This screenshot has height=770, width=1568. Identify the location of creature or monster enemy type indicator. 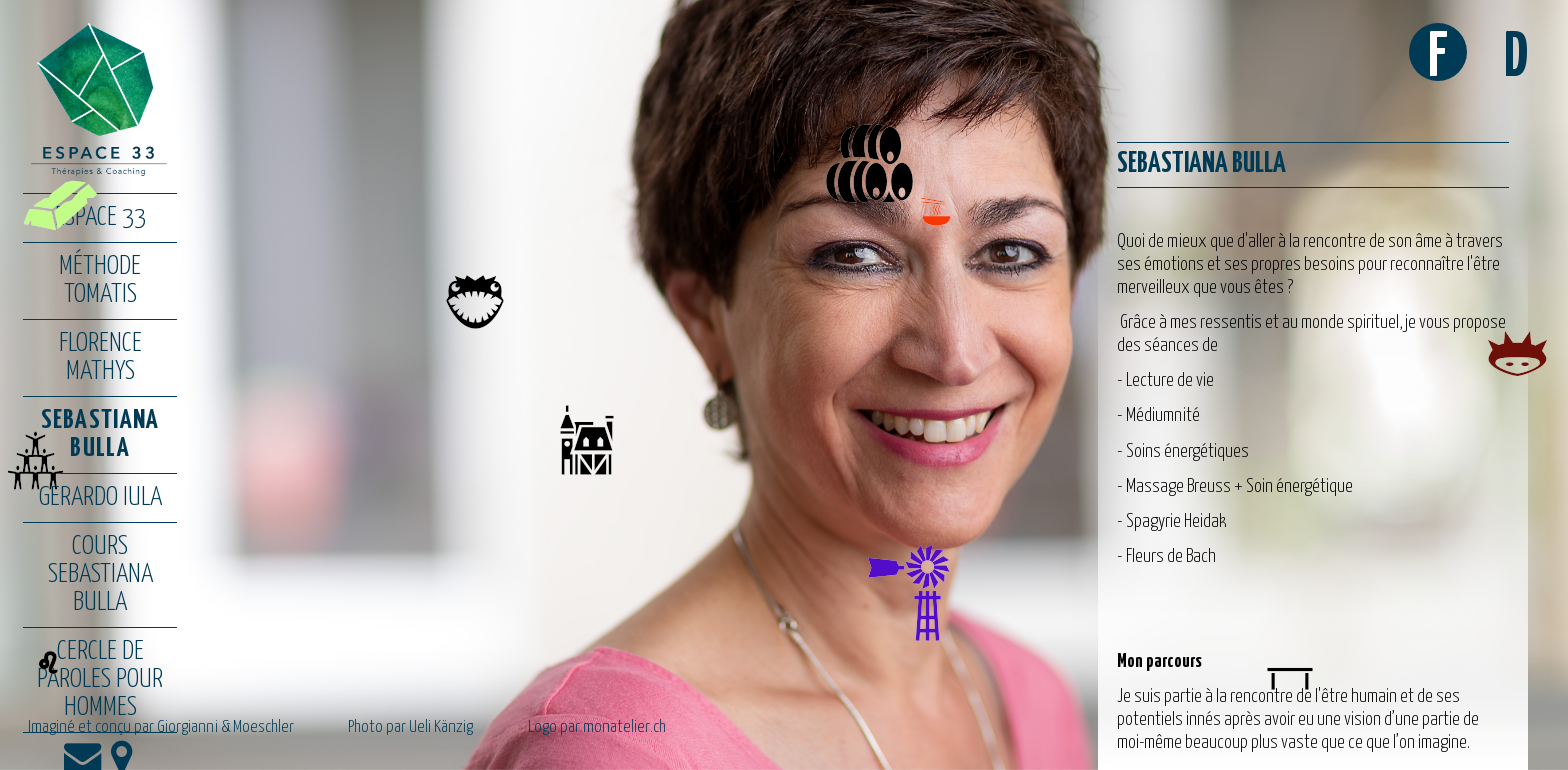
(475, 301).